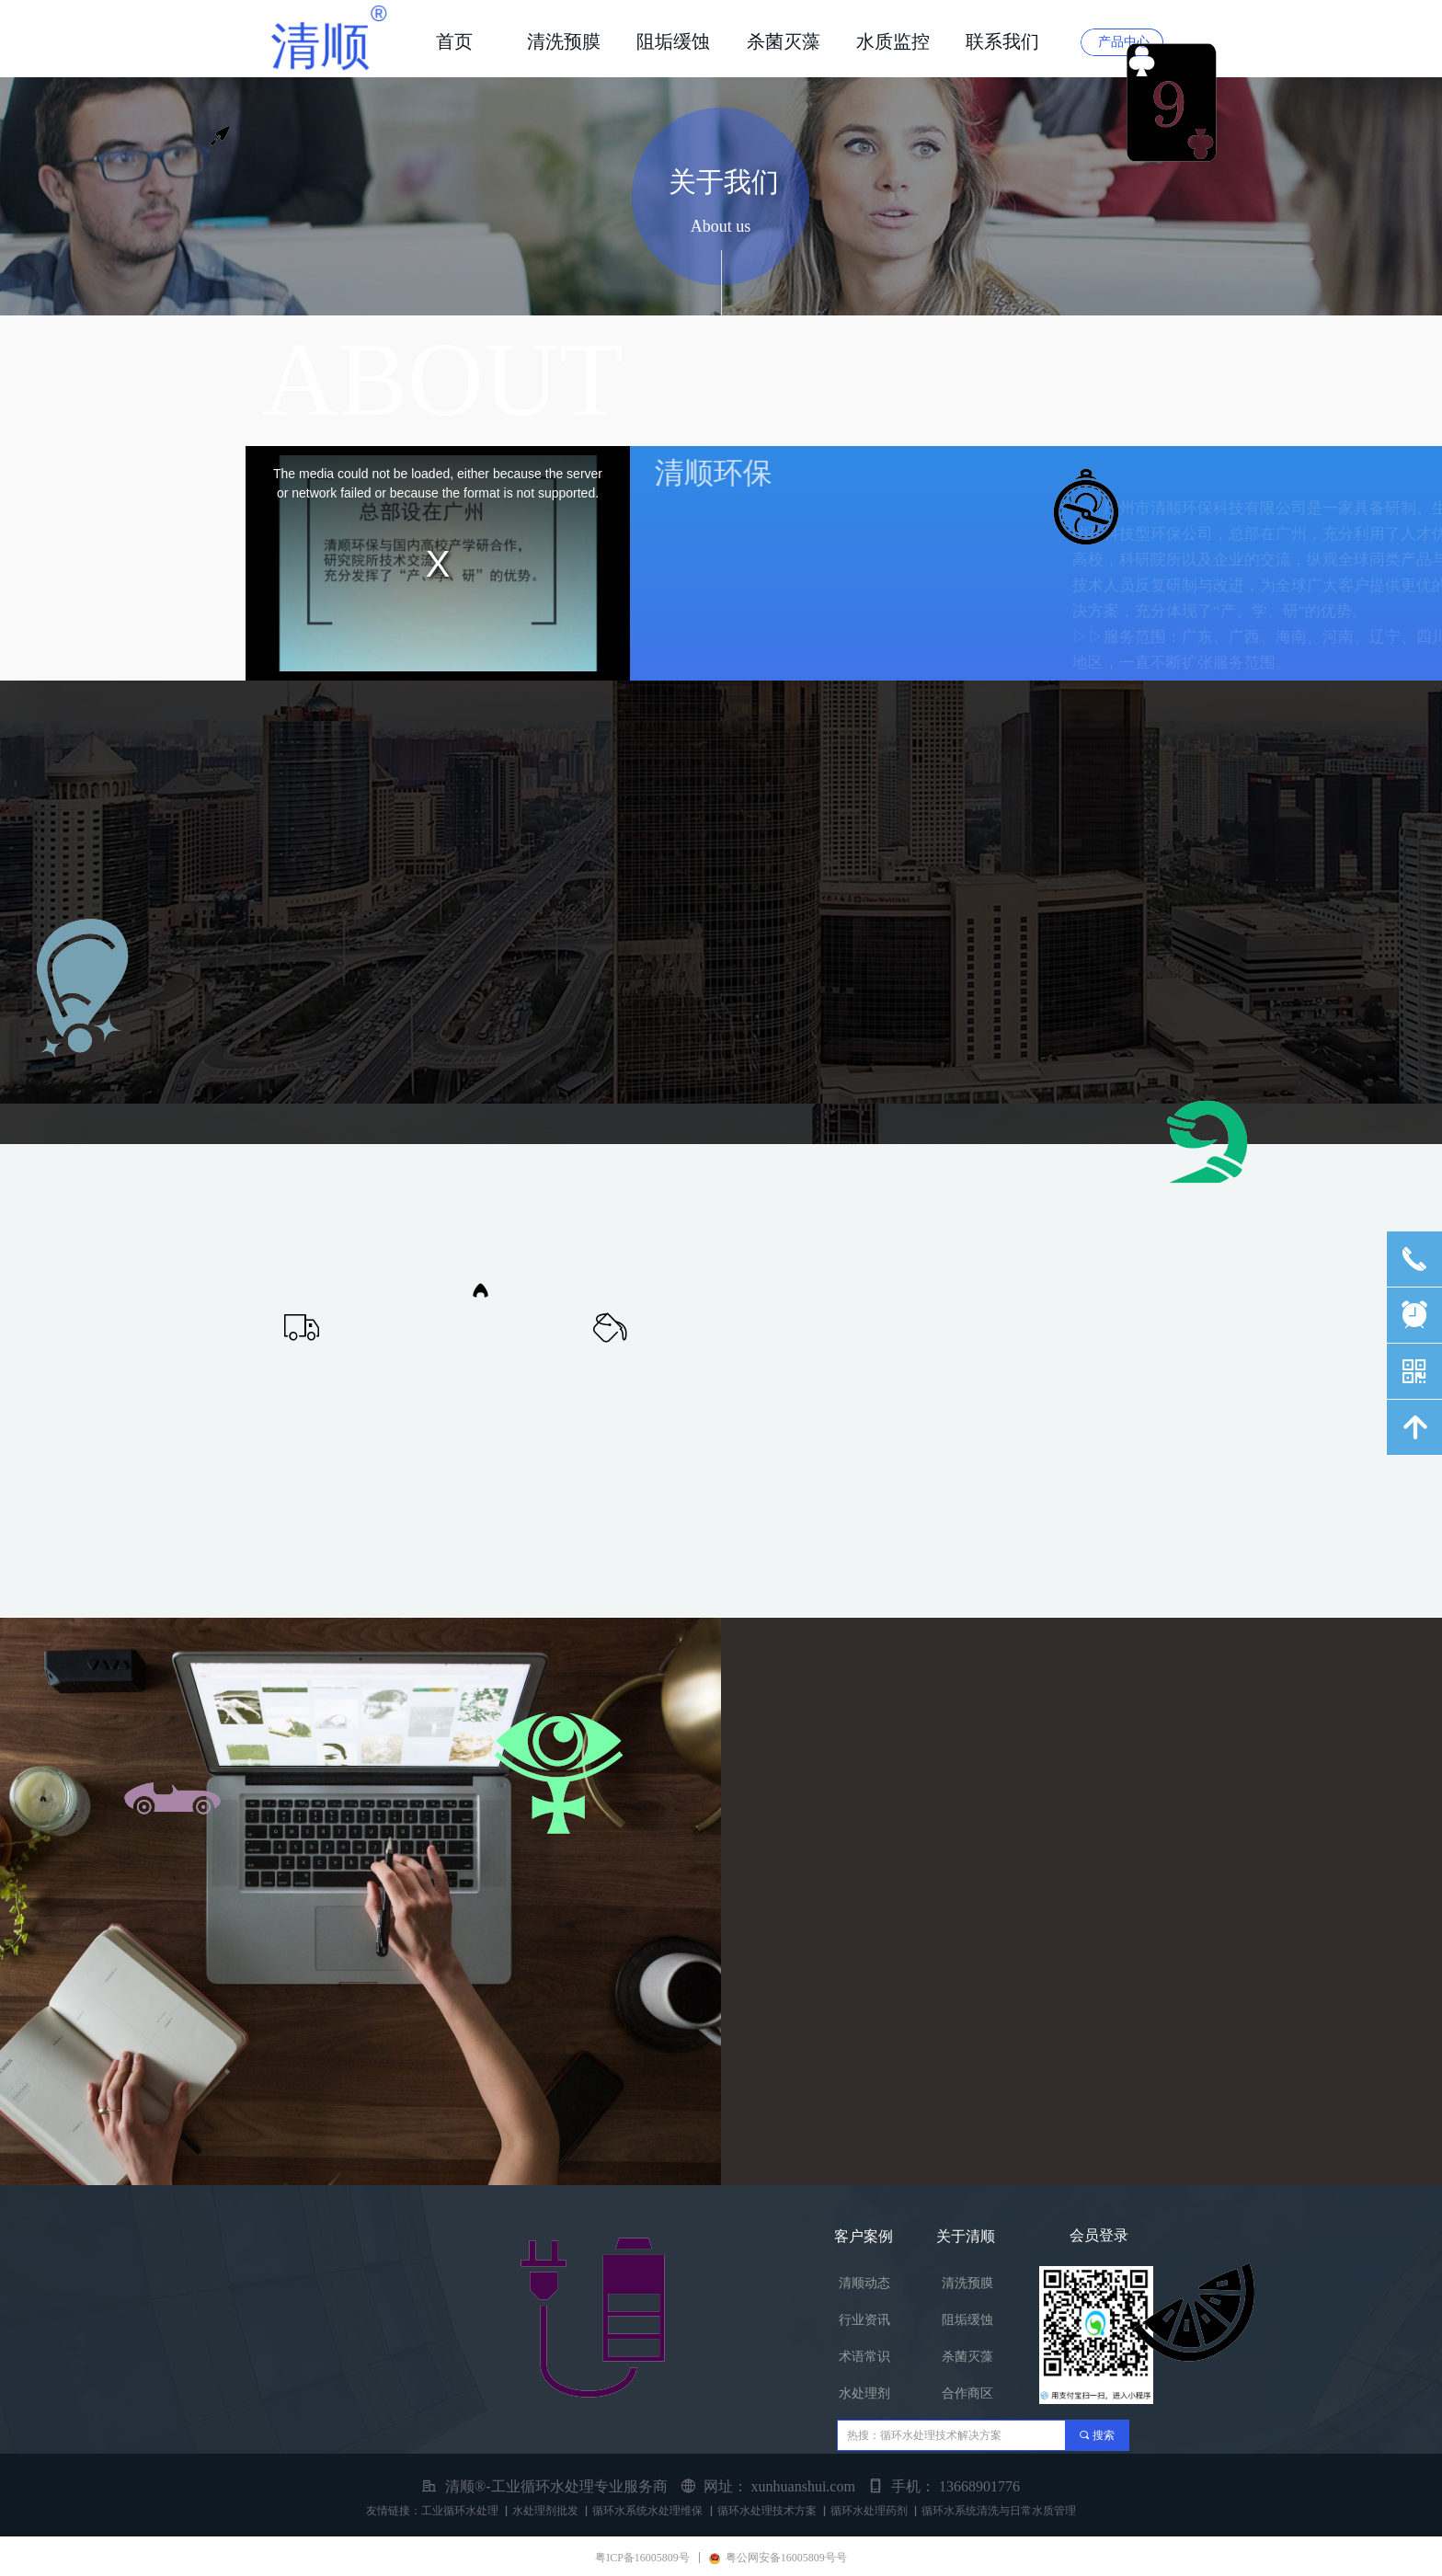 The height and width of the screenshot is (2576, 1442). I want to click on access gardening or landscaping tools, so click(219, 136).